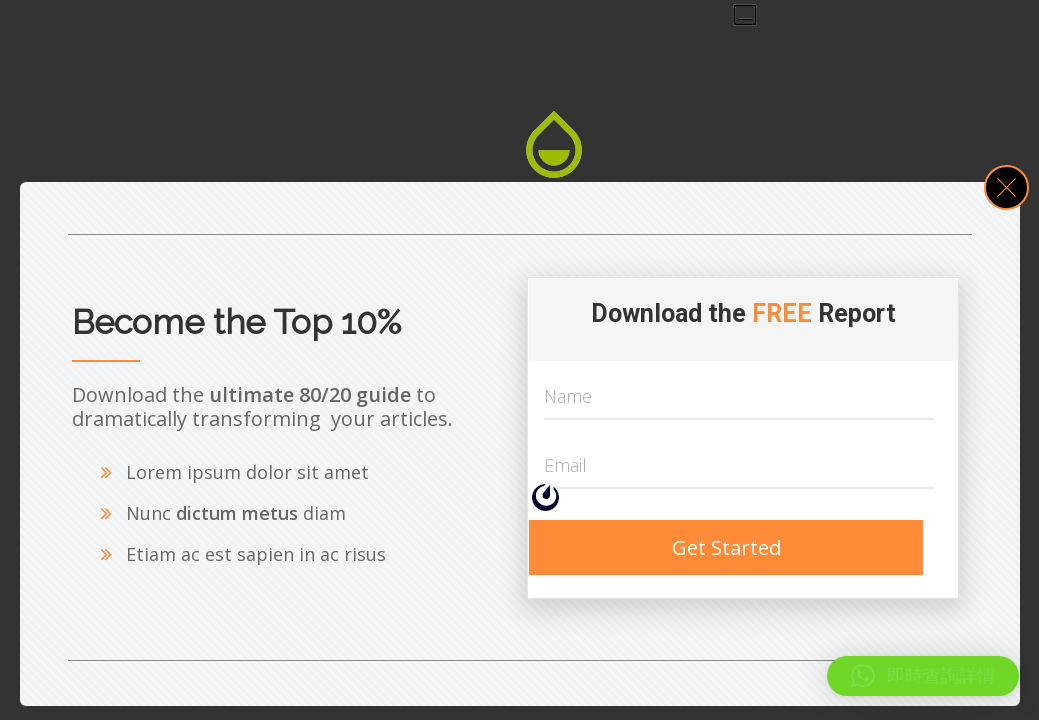 The height and width of the screenshot is (720, 1039). I want to click on adjust contrast or color balance settings, so click(554, 147).